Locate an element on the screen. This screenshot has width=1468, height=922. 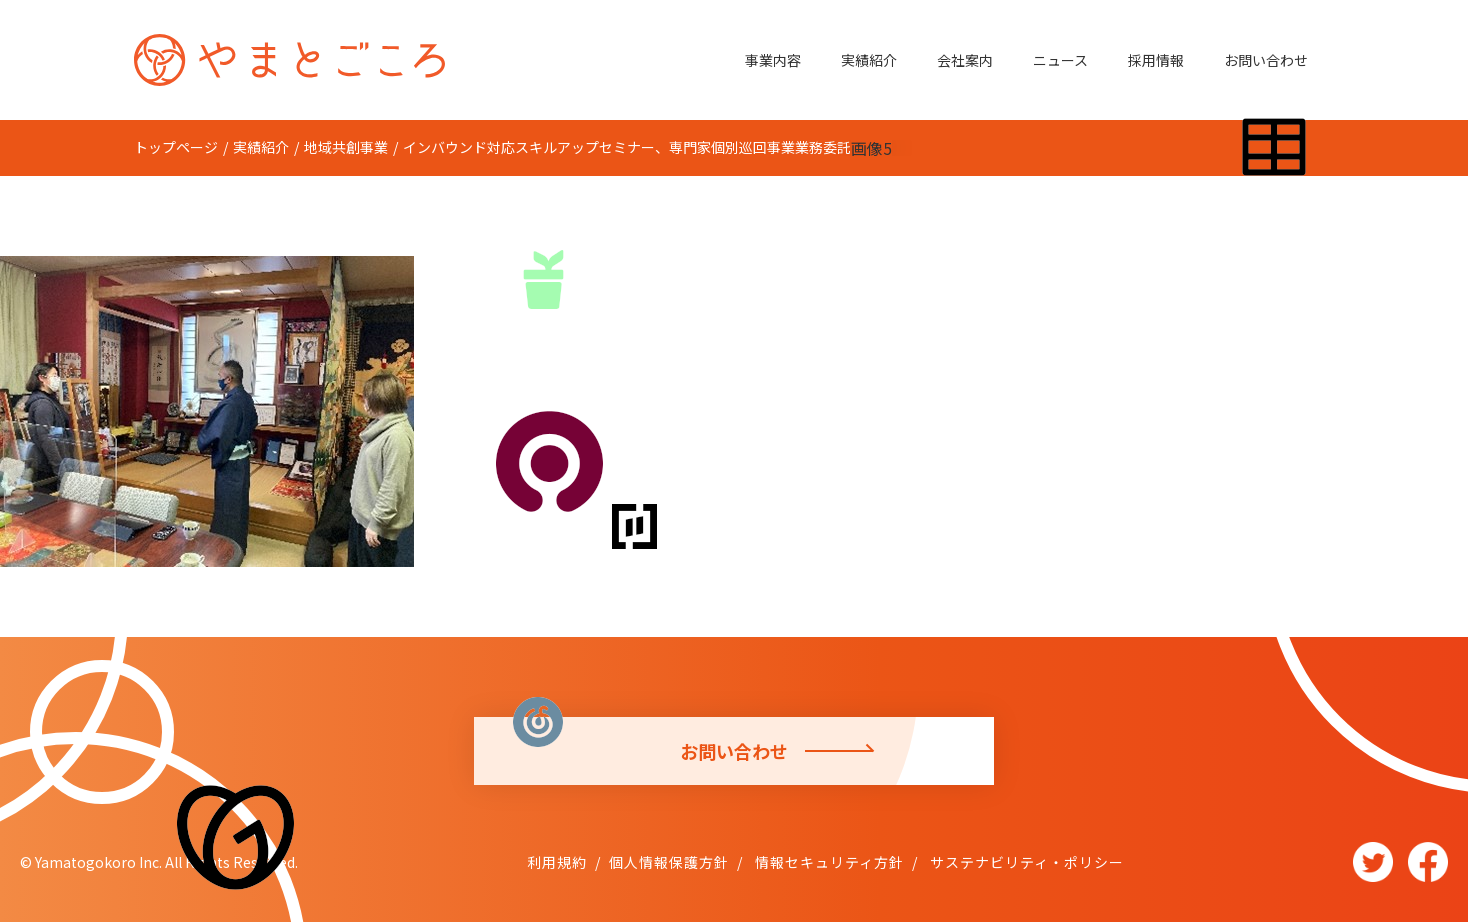
open the RTLZWEI app or website is located at coordinates (634, 526).